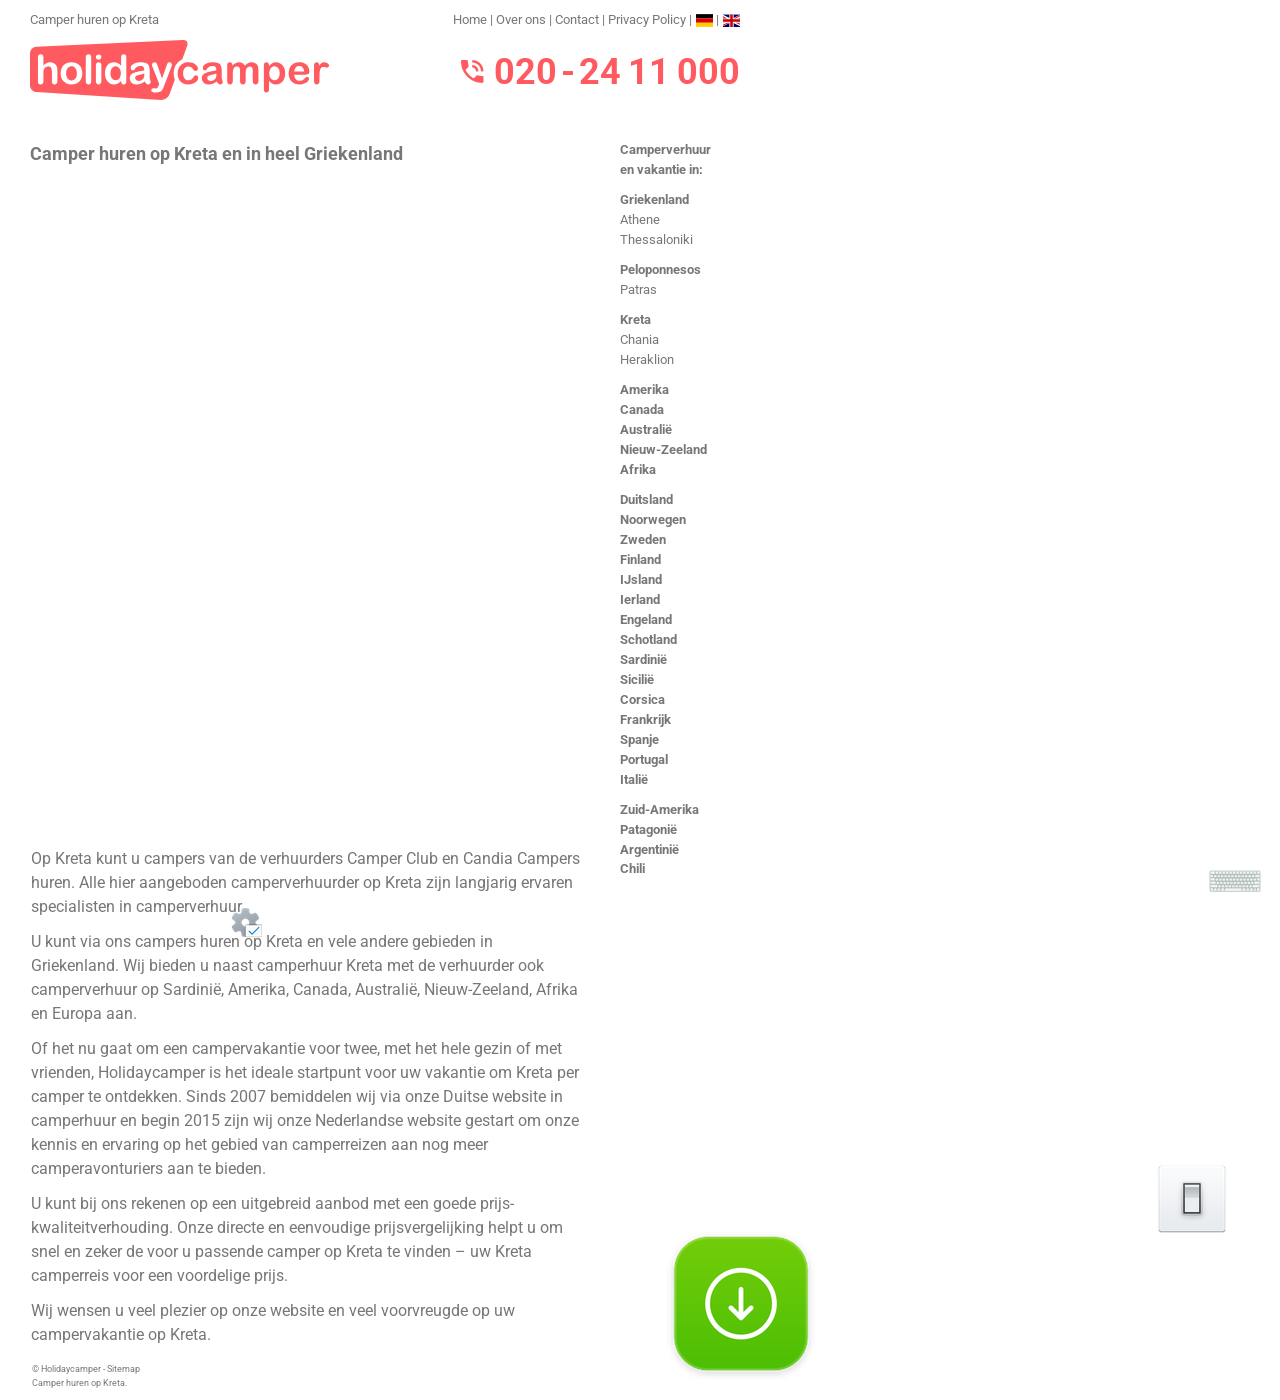 This screenshot has width=1280, height=1400. Describe the element at coordinates (1192, 1199) in the screenshot. I see `access general system settings` at that location.